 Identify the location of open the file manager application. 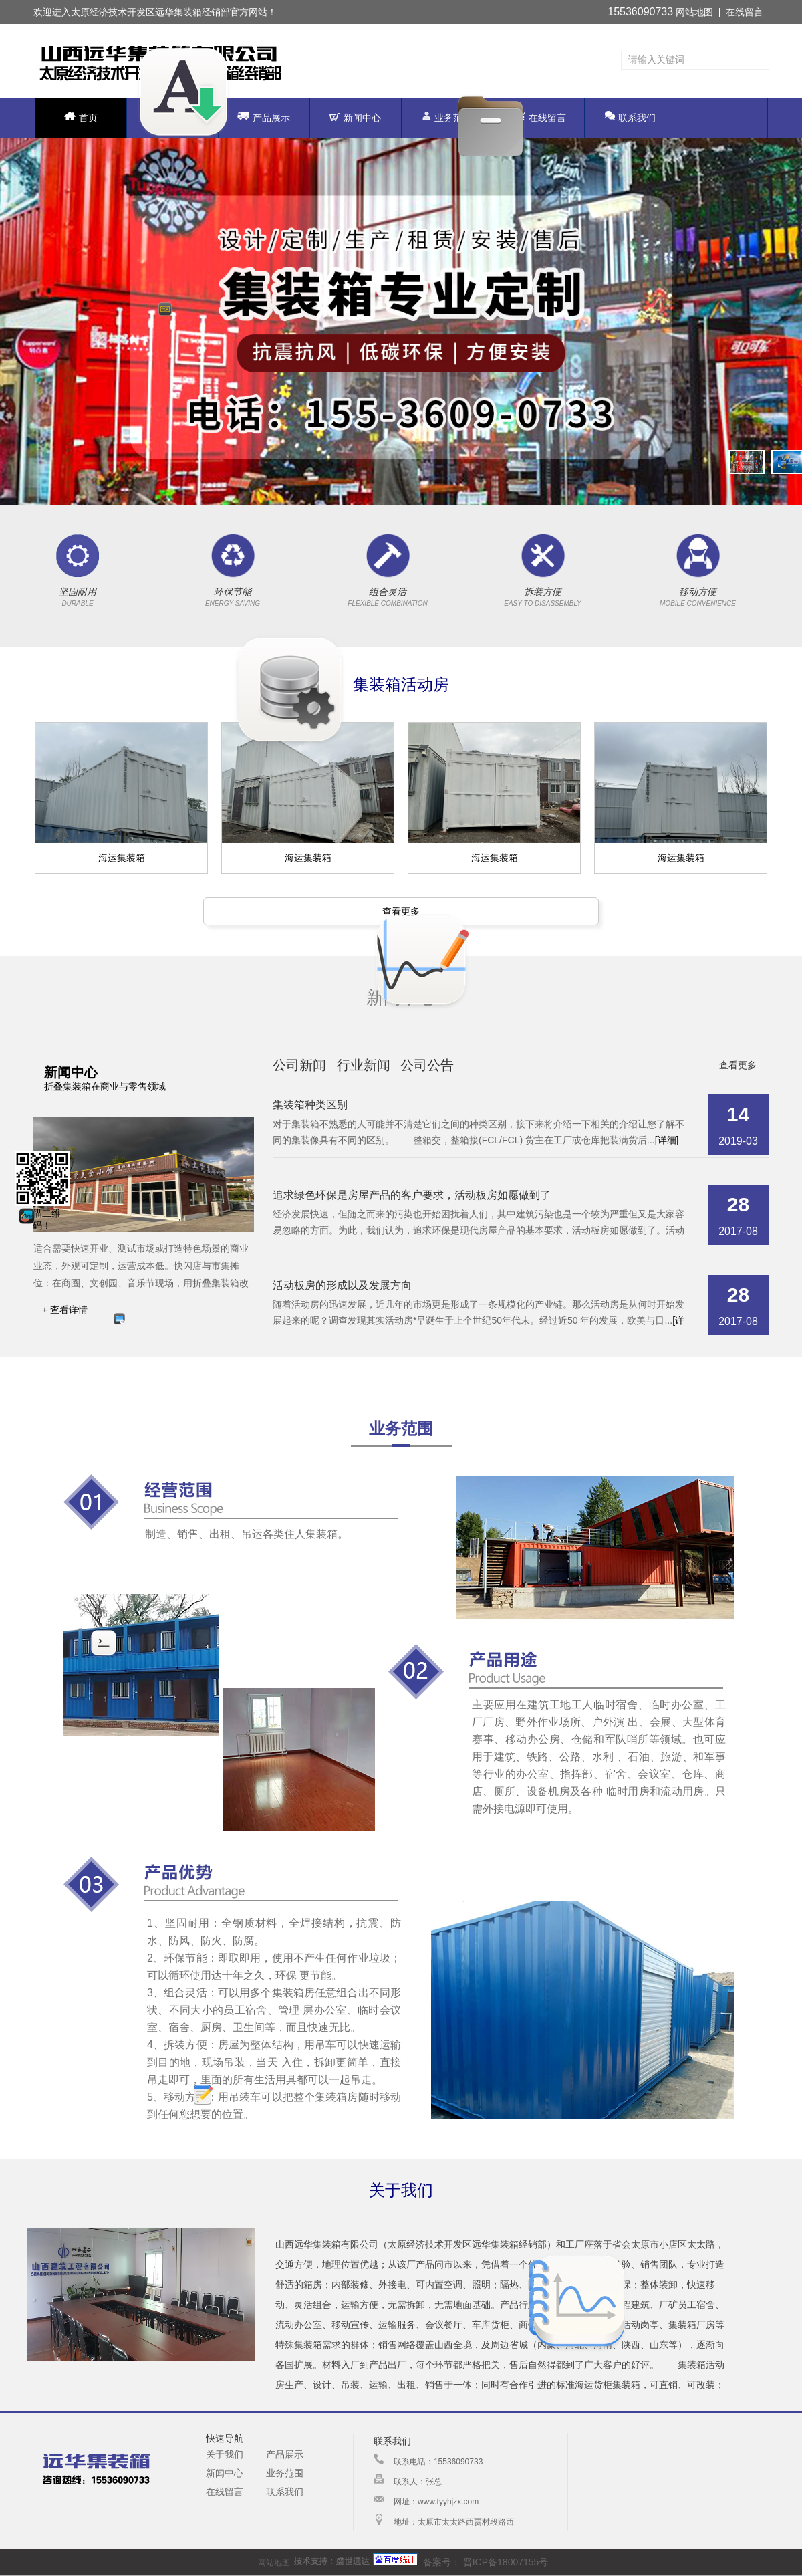
(491, 126).